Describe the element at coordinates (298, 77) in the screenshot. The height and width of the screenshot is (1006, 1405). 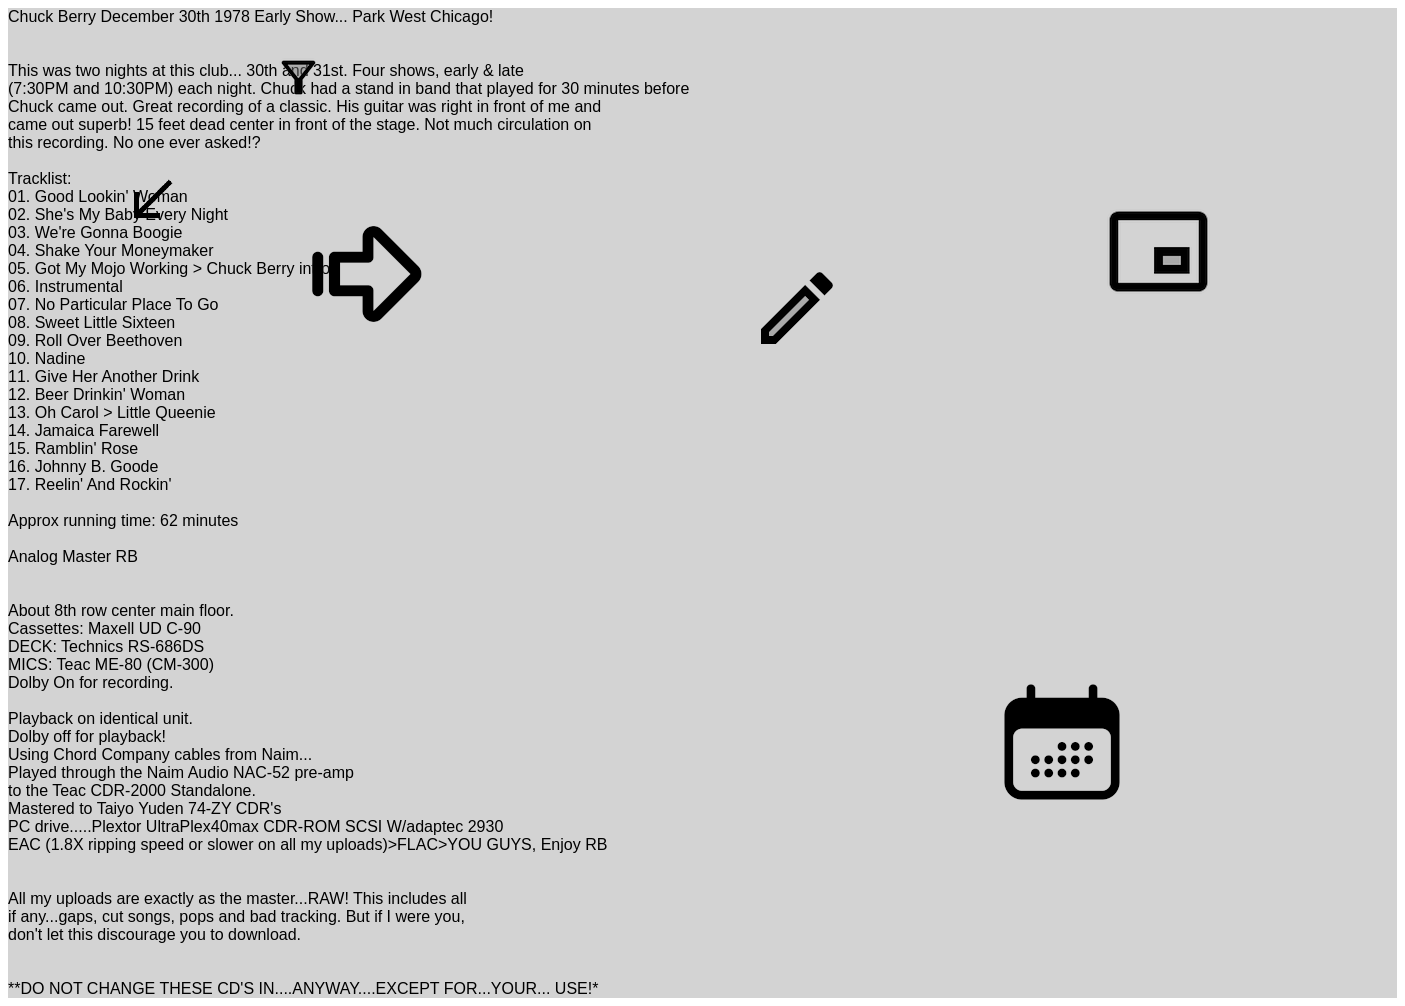
I see `filter or sort content` at that location.